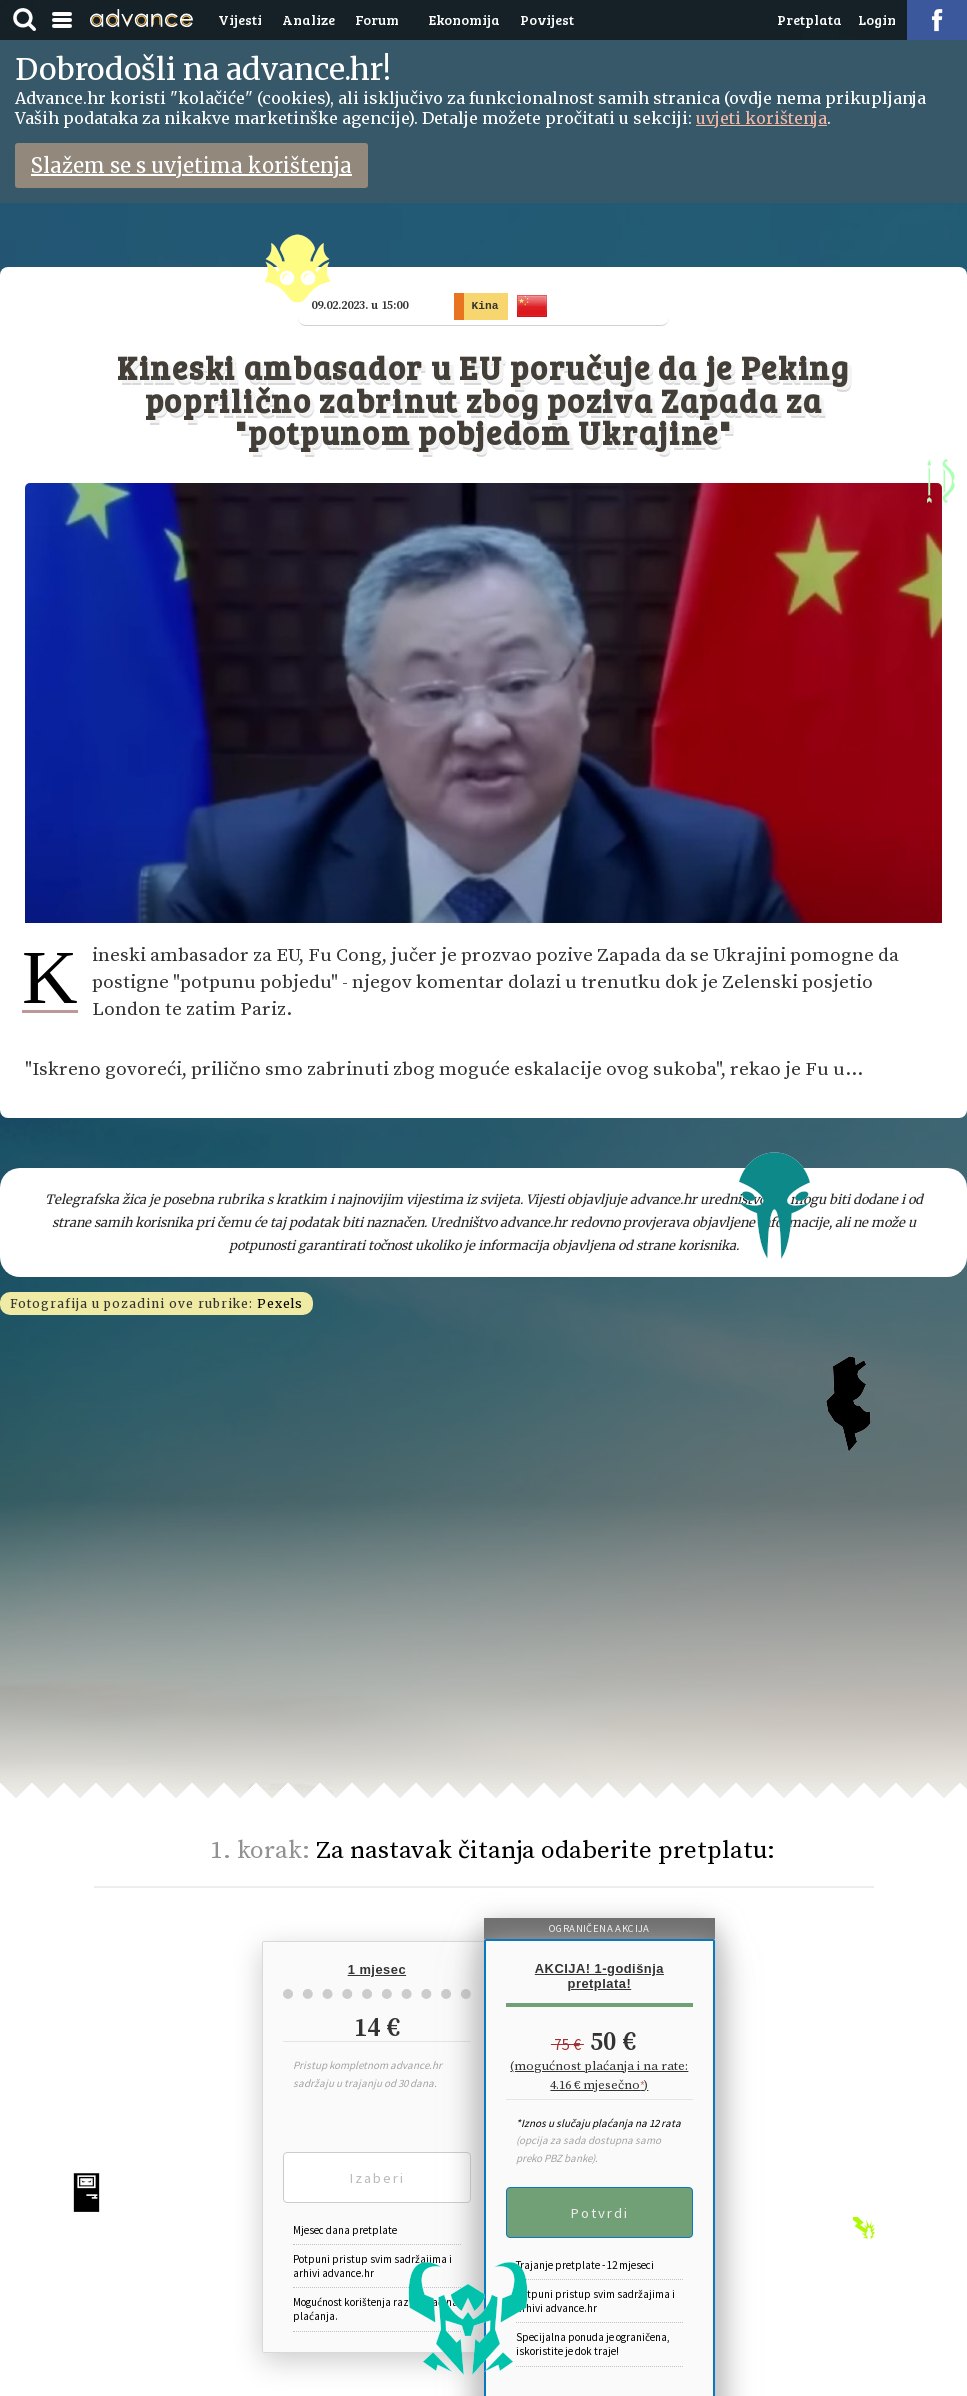  What do you see at coordinates (297, 268) in the screenshot?
I see `select triton or sea creature character` at bounding box center [297, 268].